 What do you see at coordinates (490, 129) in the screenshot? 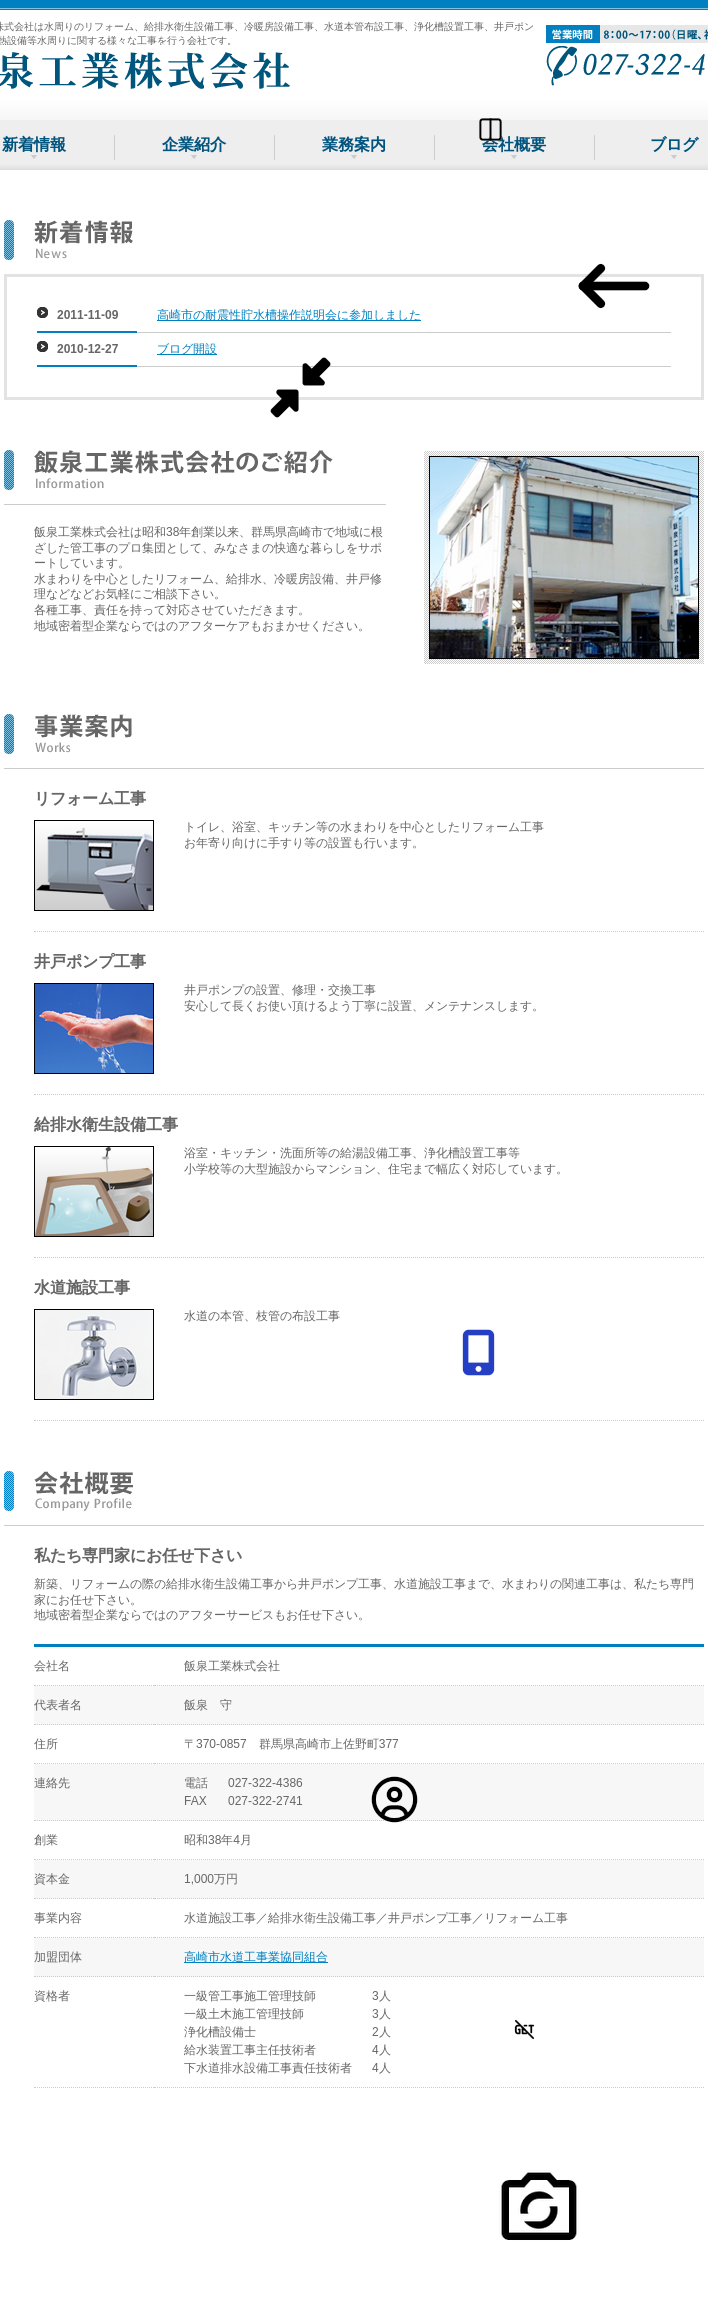
I see `switch to two-column layout` at bounding box center [490, 129].